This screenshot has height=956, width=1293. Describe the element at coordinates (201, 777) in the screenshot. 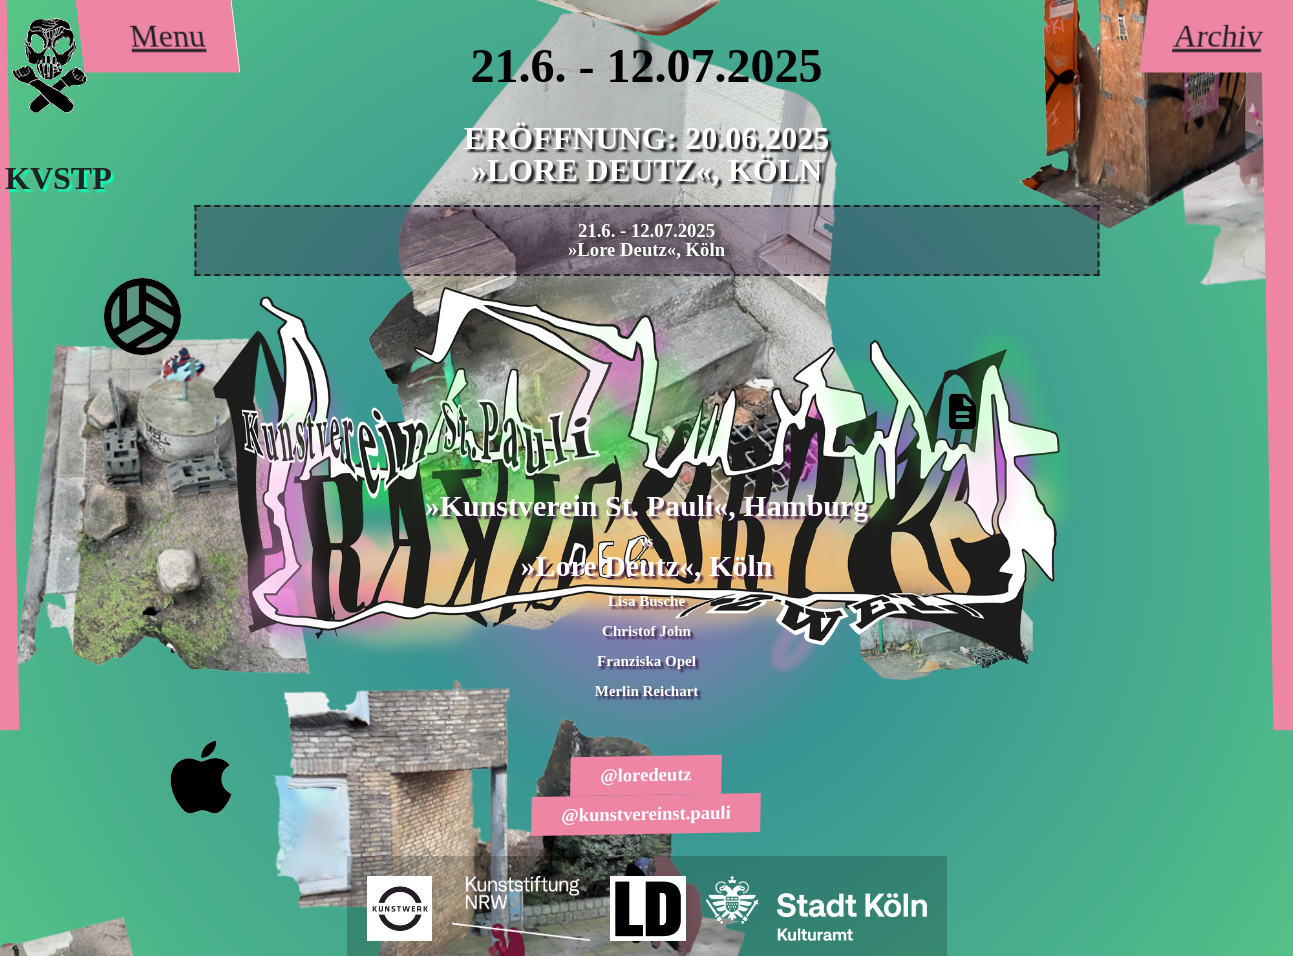

I see `Apple company logo` at that location.